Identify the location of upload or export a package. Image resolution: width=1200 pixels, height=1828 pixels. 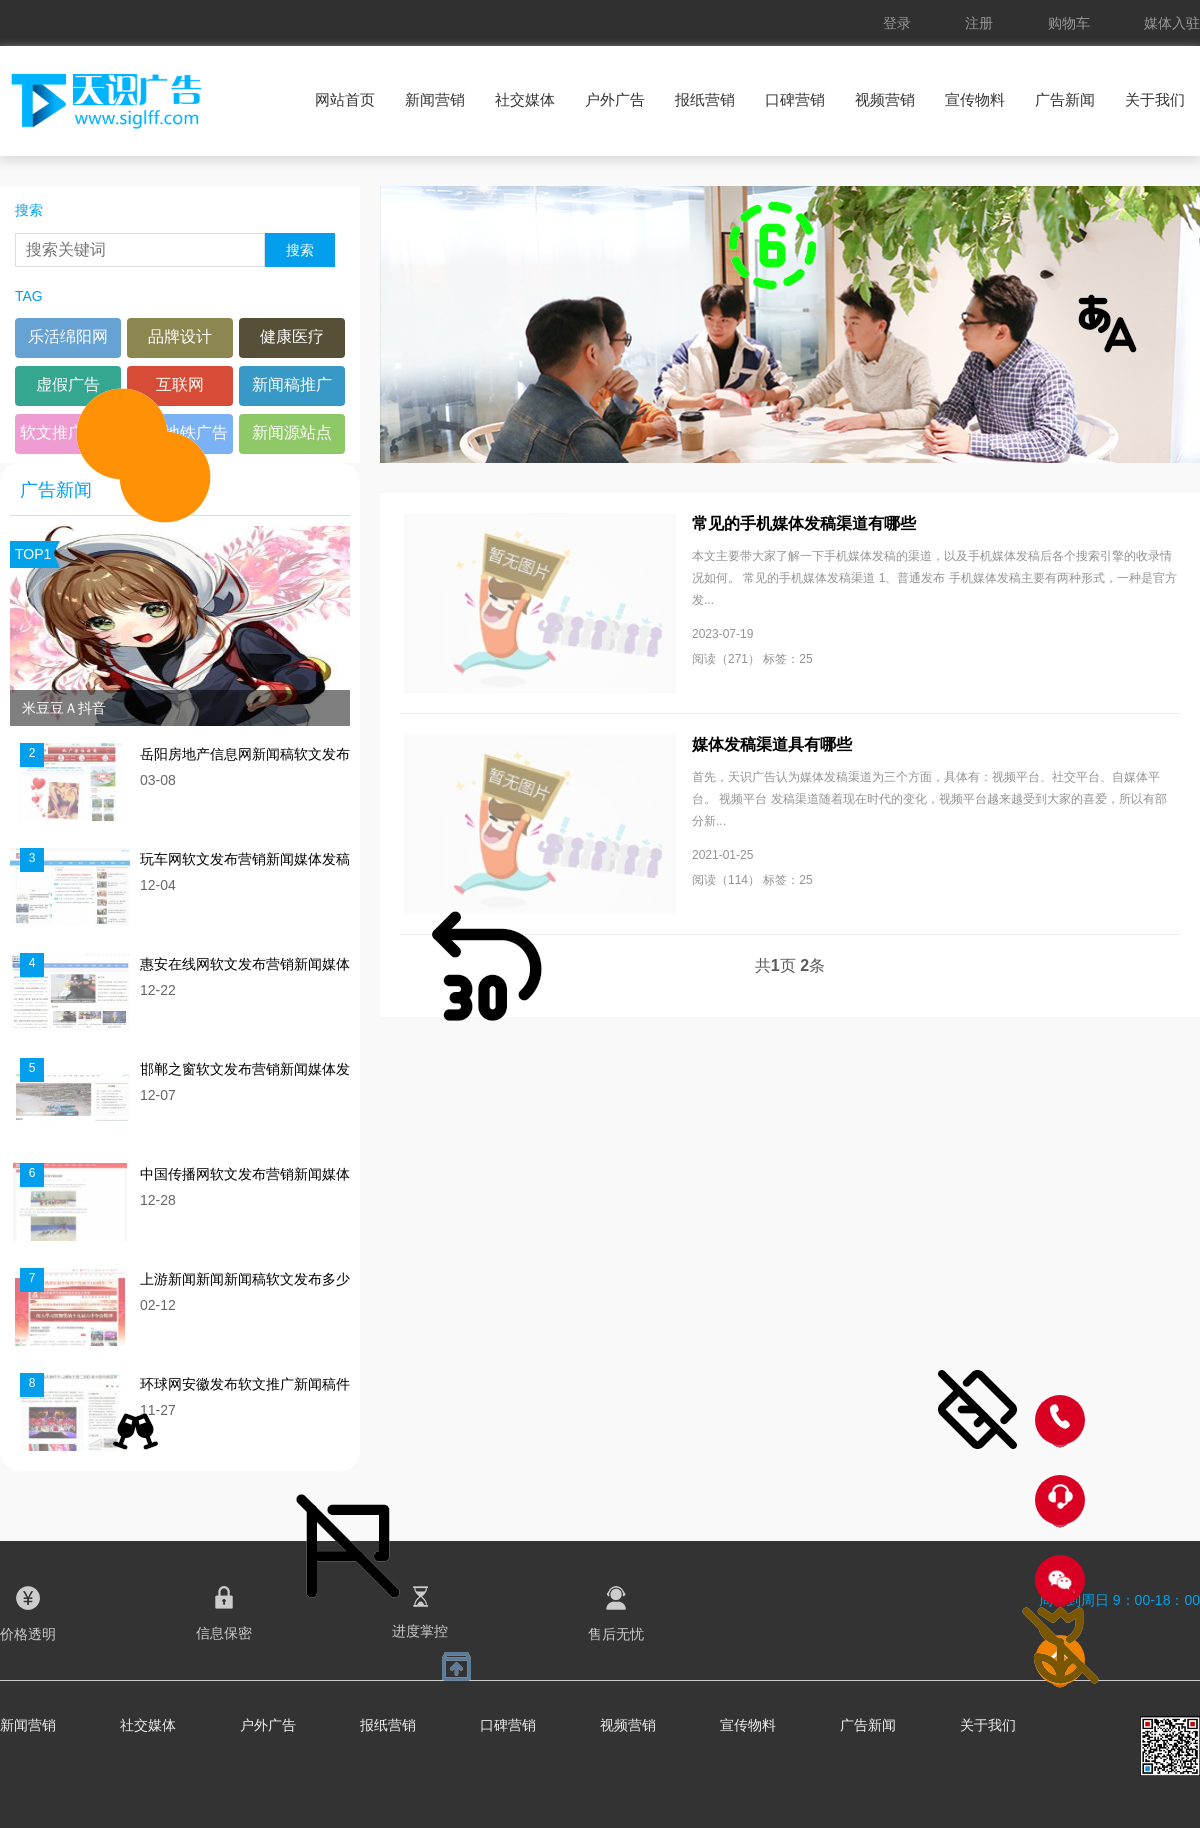
(456, 1666).